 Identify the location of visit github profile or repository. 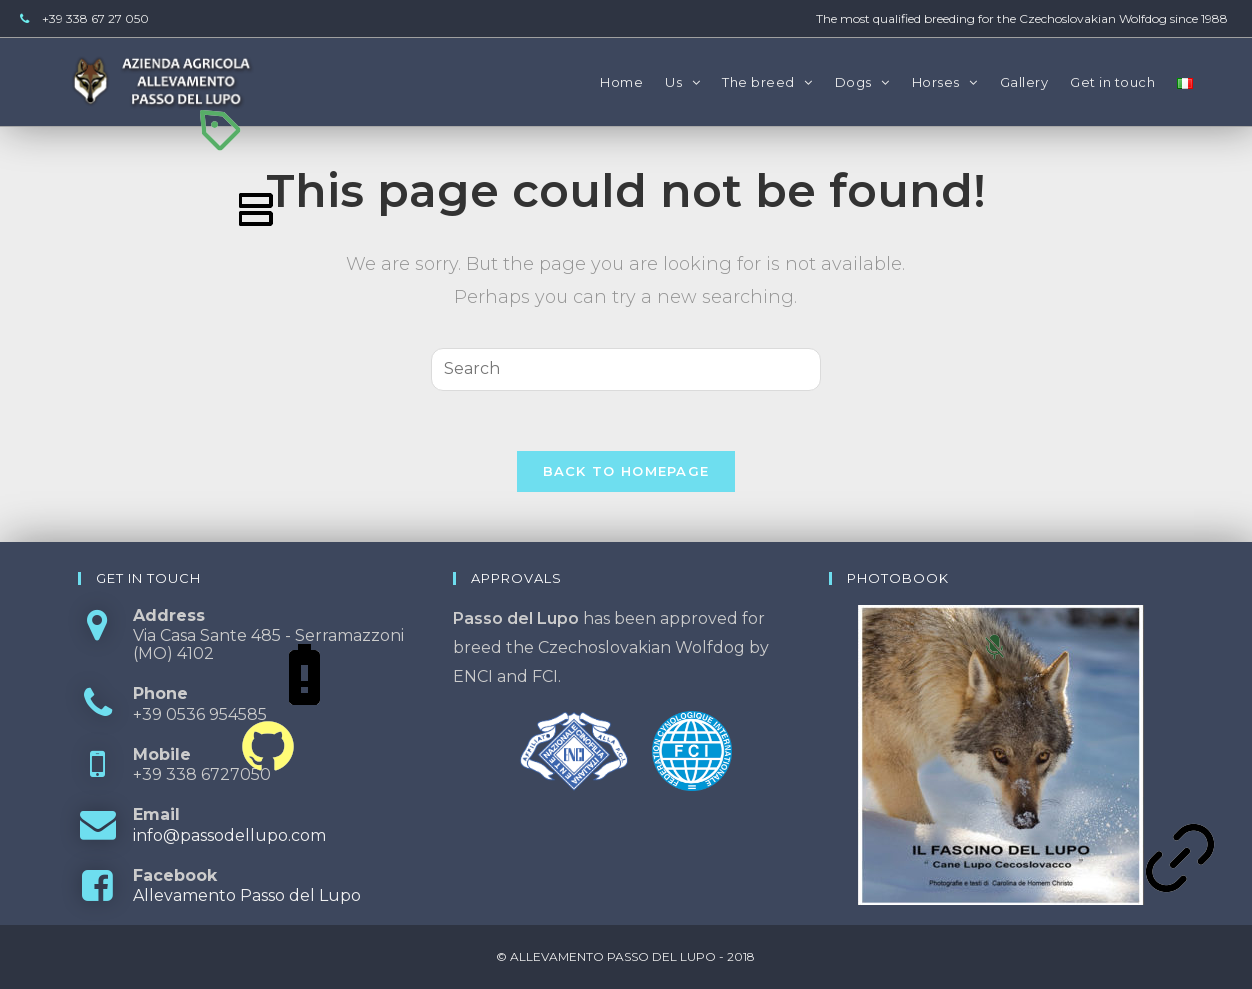
(268, 747).